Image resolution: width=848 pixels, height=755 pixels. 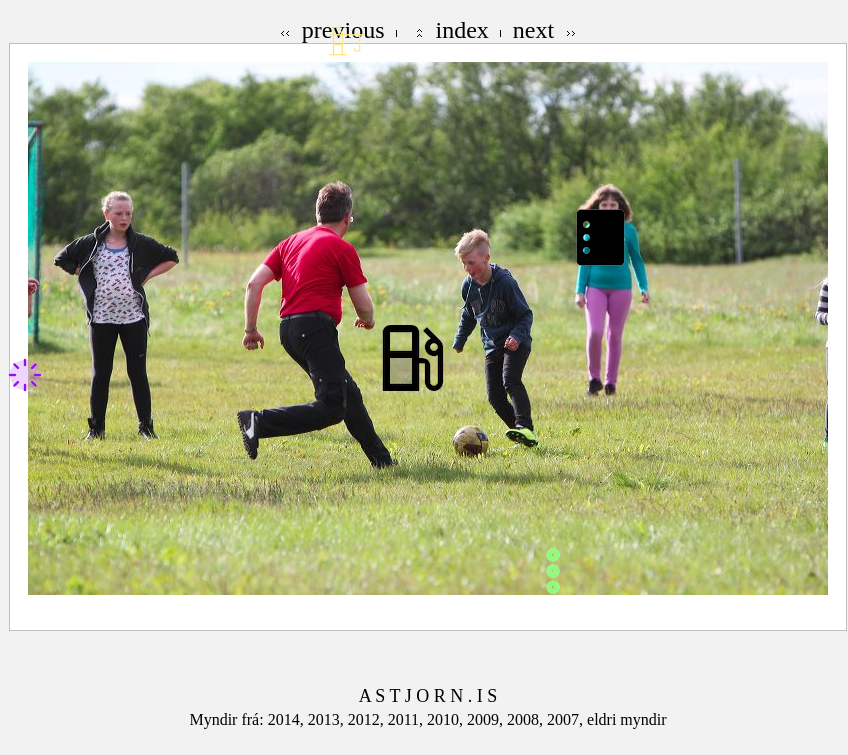 I want to click on indicates construction or building in progress, so click(x=346, y=41).